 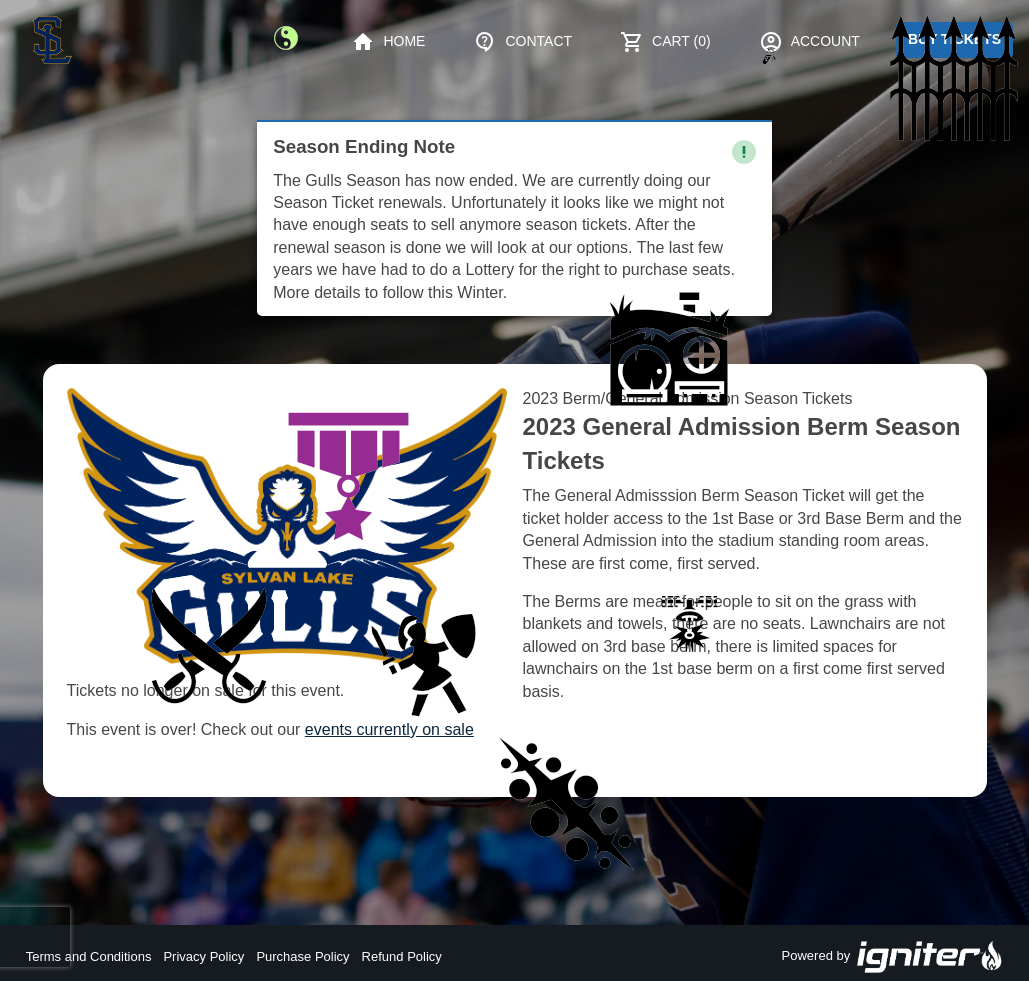 What do you see at coordinates (286, 38) in the screenshot?
I see `toggle balance or harmony settings` at bounding box center [286, 38].